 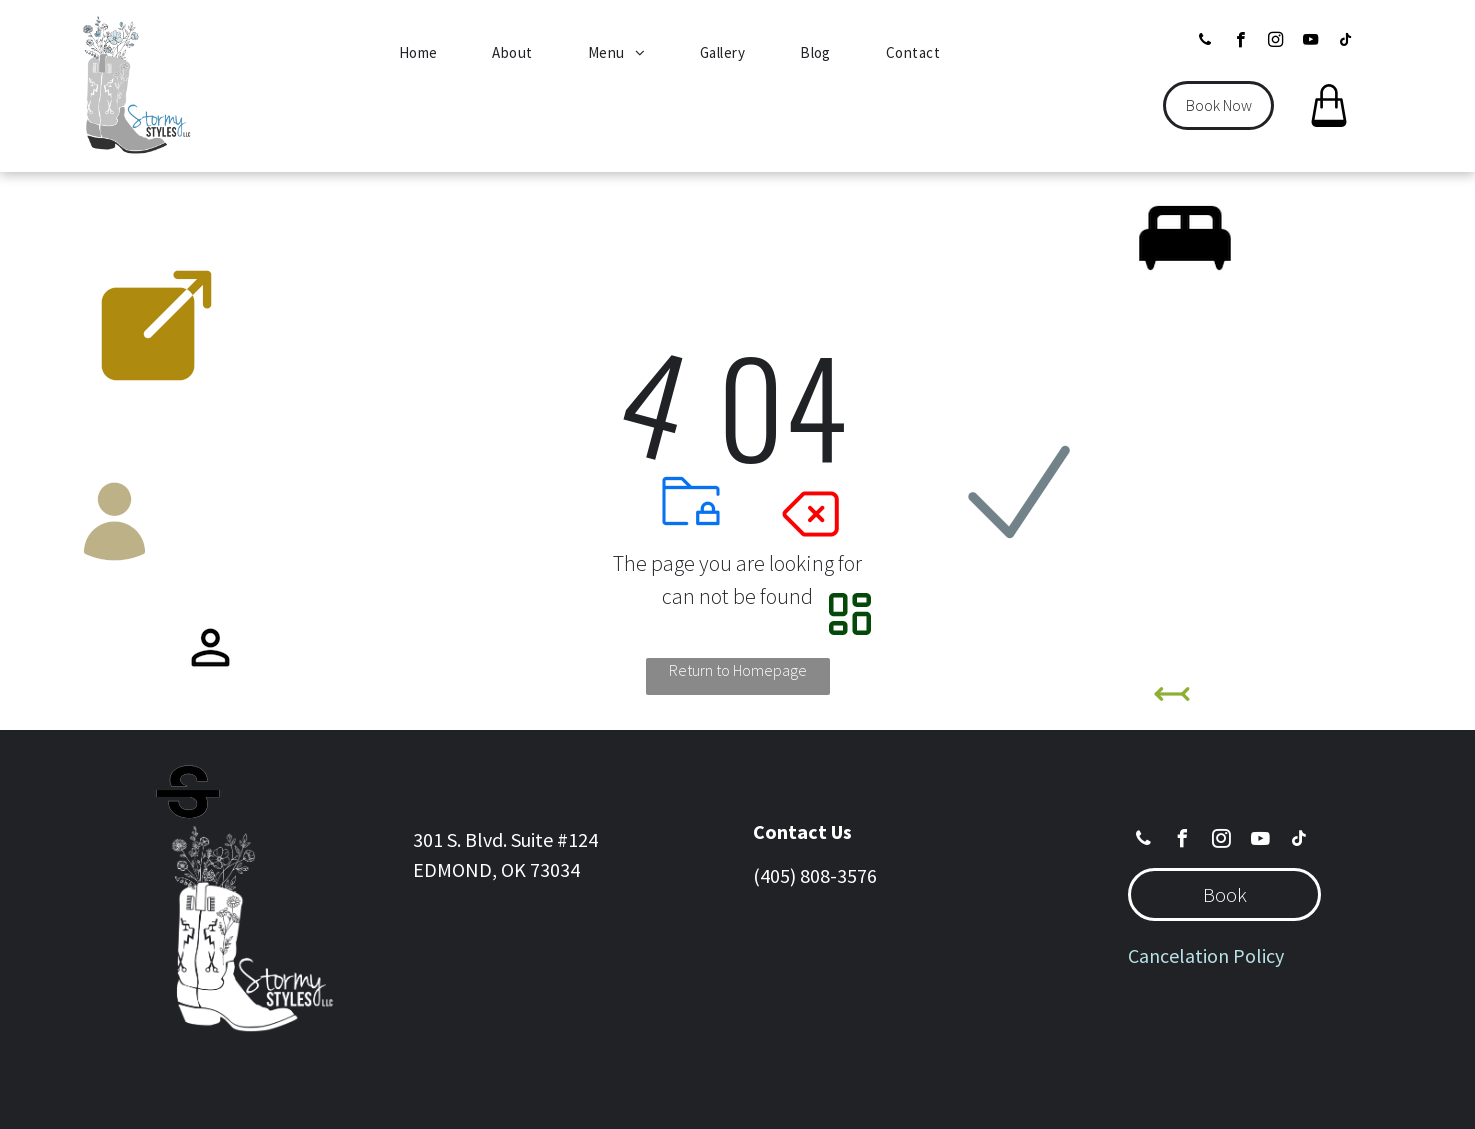 I want to click on access a password-protected folder, so click(x=691, y=501).